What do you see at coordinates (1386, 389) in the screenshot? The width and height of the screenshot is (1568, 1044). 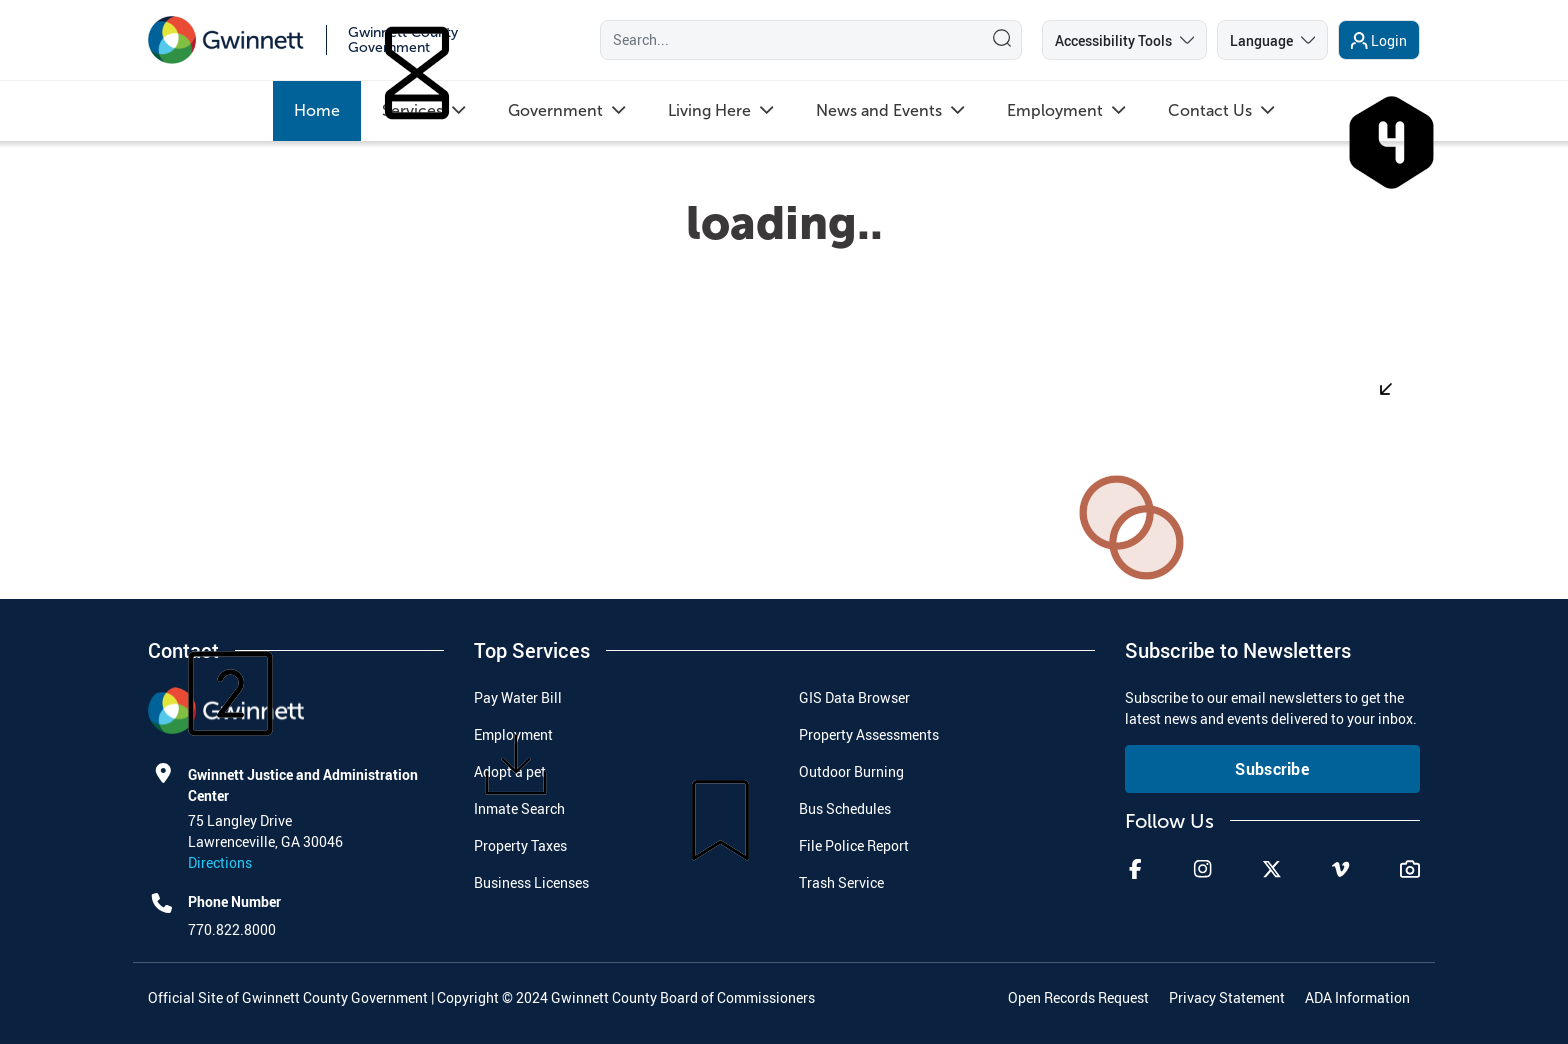 I see `navigate to the bottom-left section` at bounding box center [1386, 389].